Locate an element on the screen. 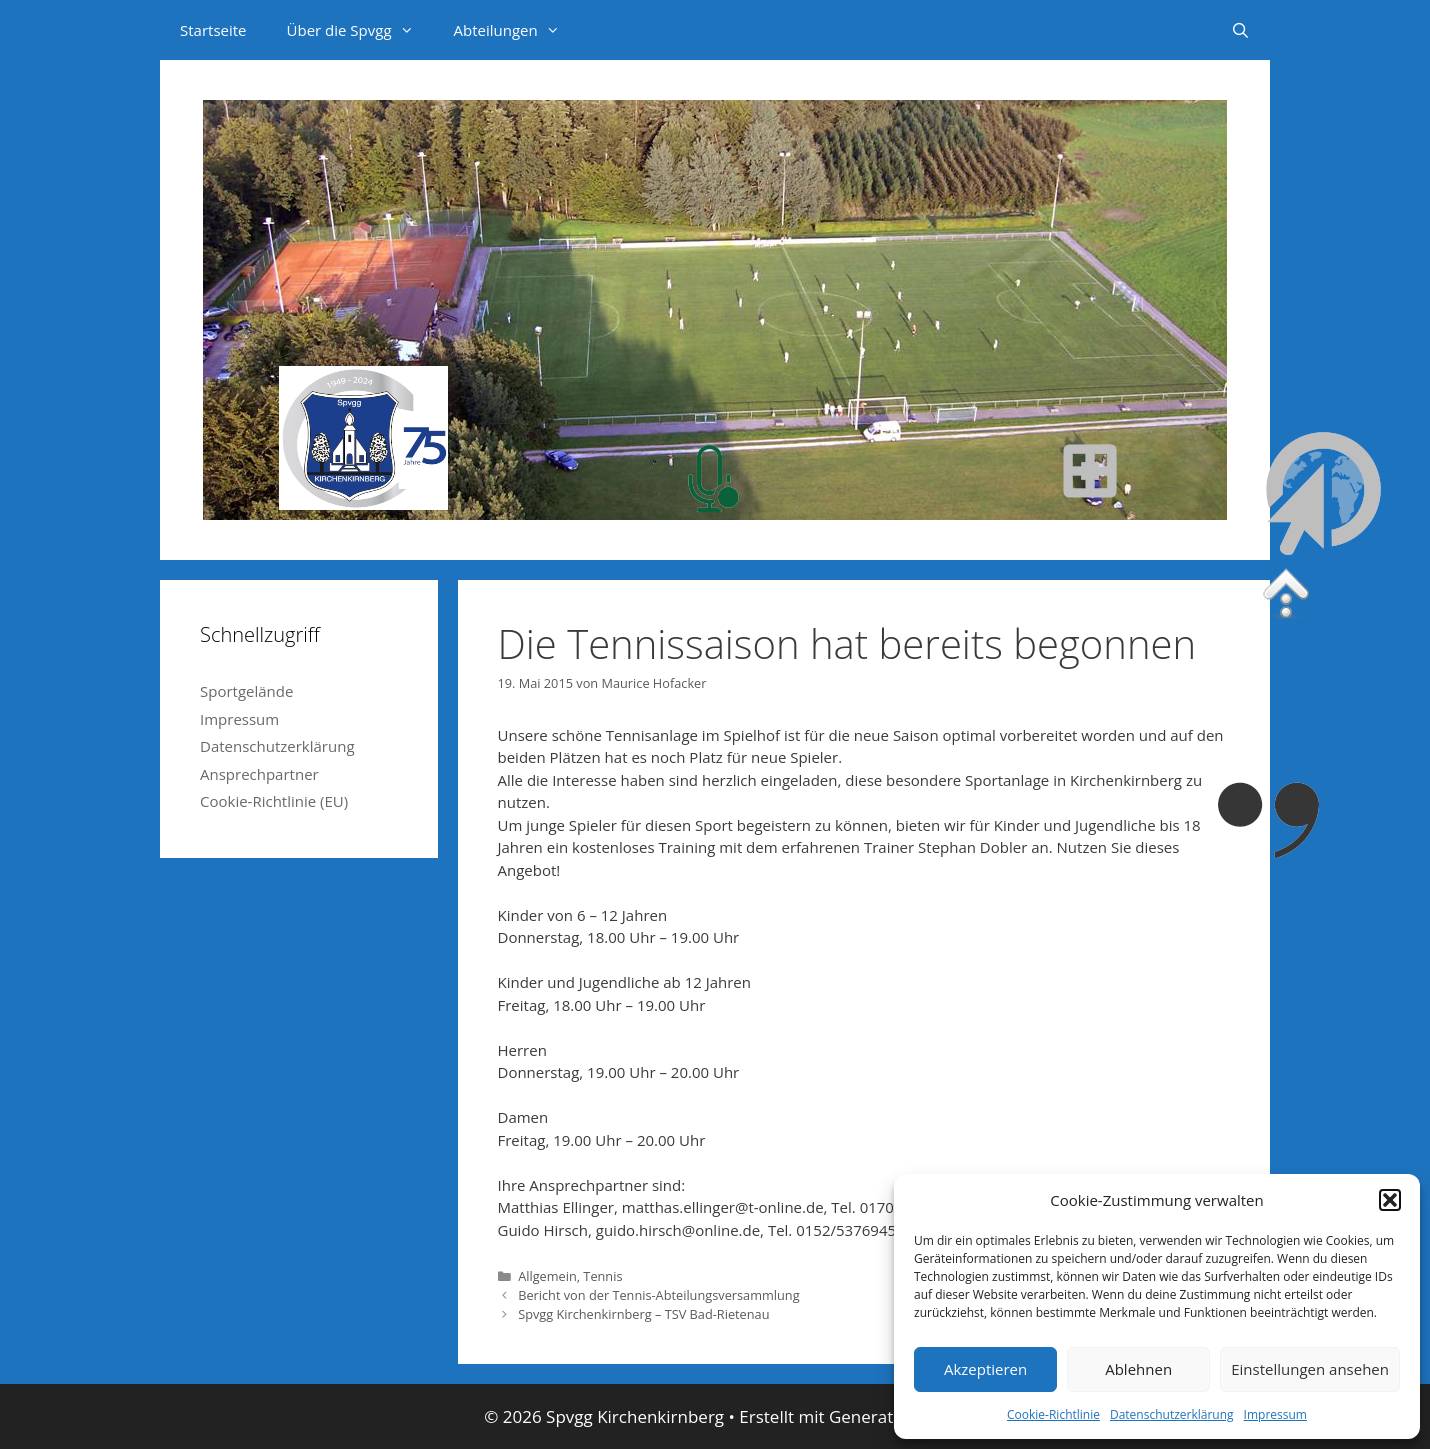  open sound recorder app is located at coordinates (709, 478).